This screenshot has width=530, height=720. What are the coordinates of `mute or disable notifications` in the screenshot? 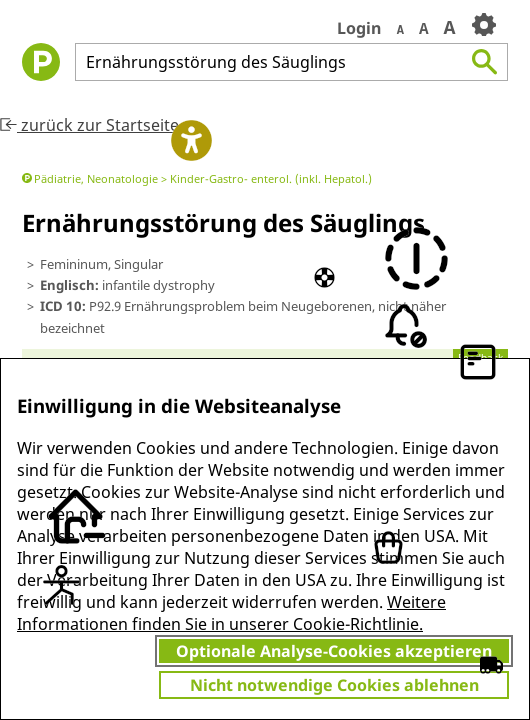 It's located at (404, 325).